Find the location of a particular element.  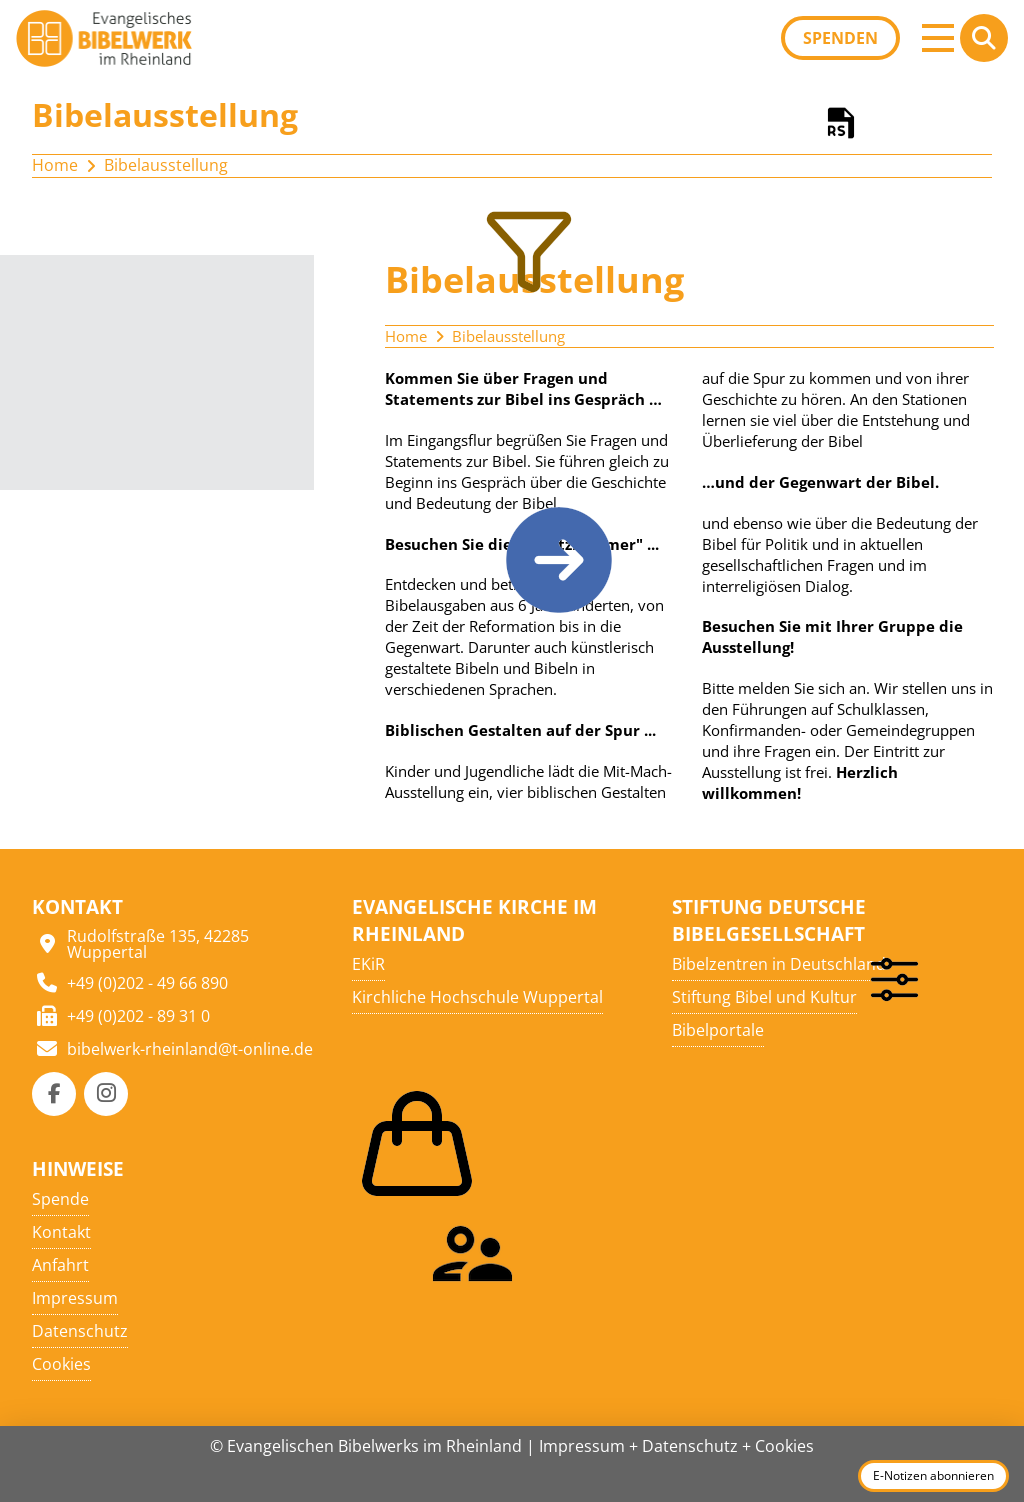

proceed to the next step is located at coordinates (559, 560).